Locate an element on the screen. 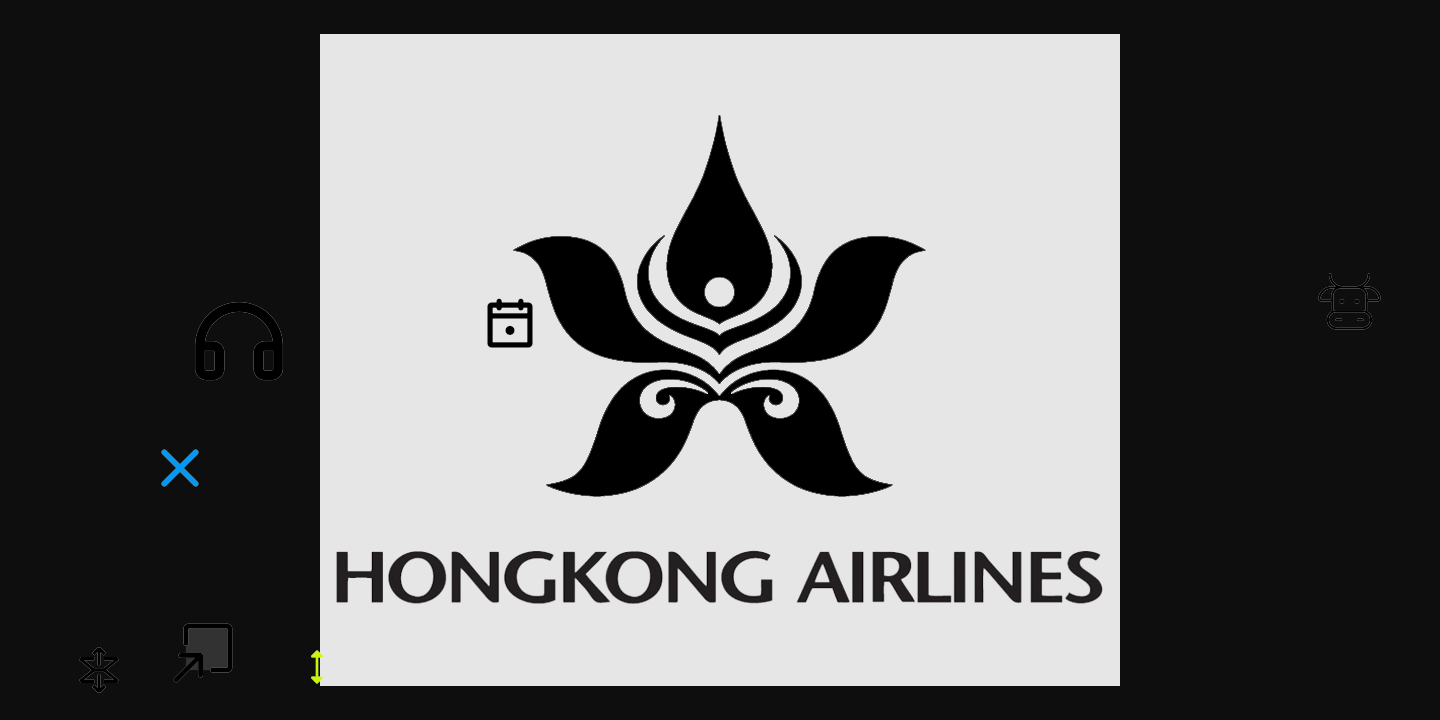  close the current window or dialog is located at coordinates (180, 468).